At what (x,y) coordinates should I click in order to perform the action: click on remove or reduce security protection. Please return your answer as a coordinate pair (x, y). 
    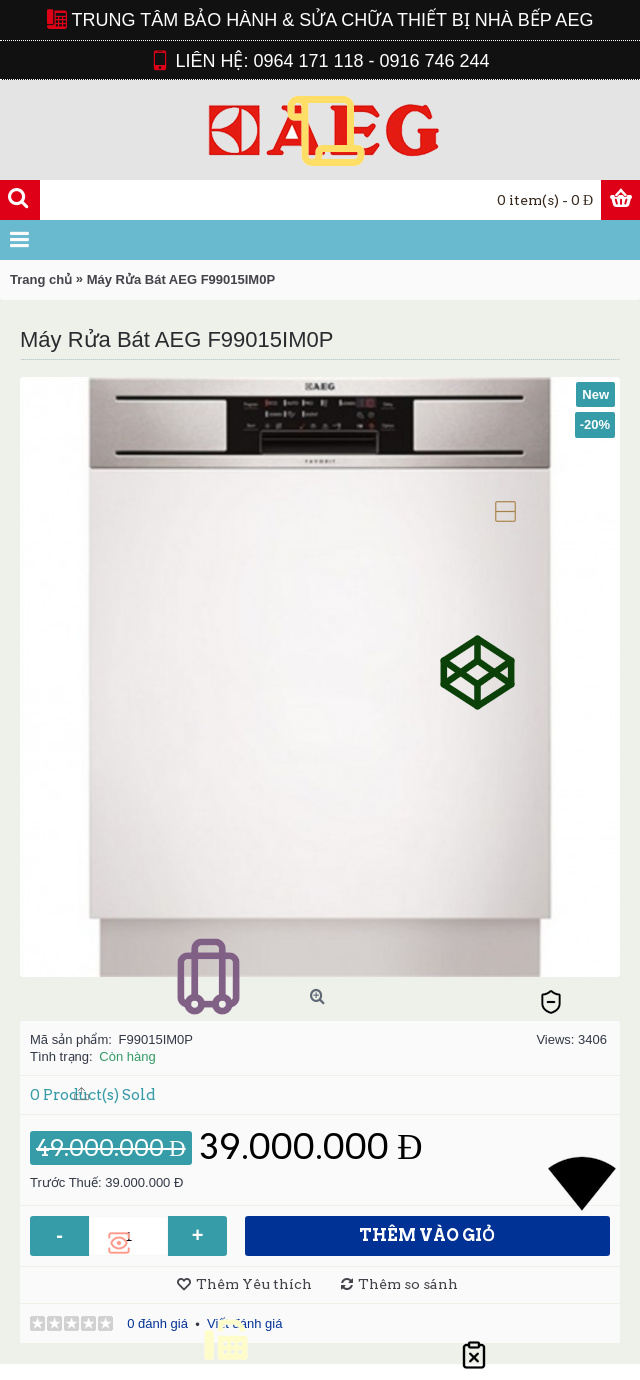
    Looking at the image, I should click on (551, 1002).